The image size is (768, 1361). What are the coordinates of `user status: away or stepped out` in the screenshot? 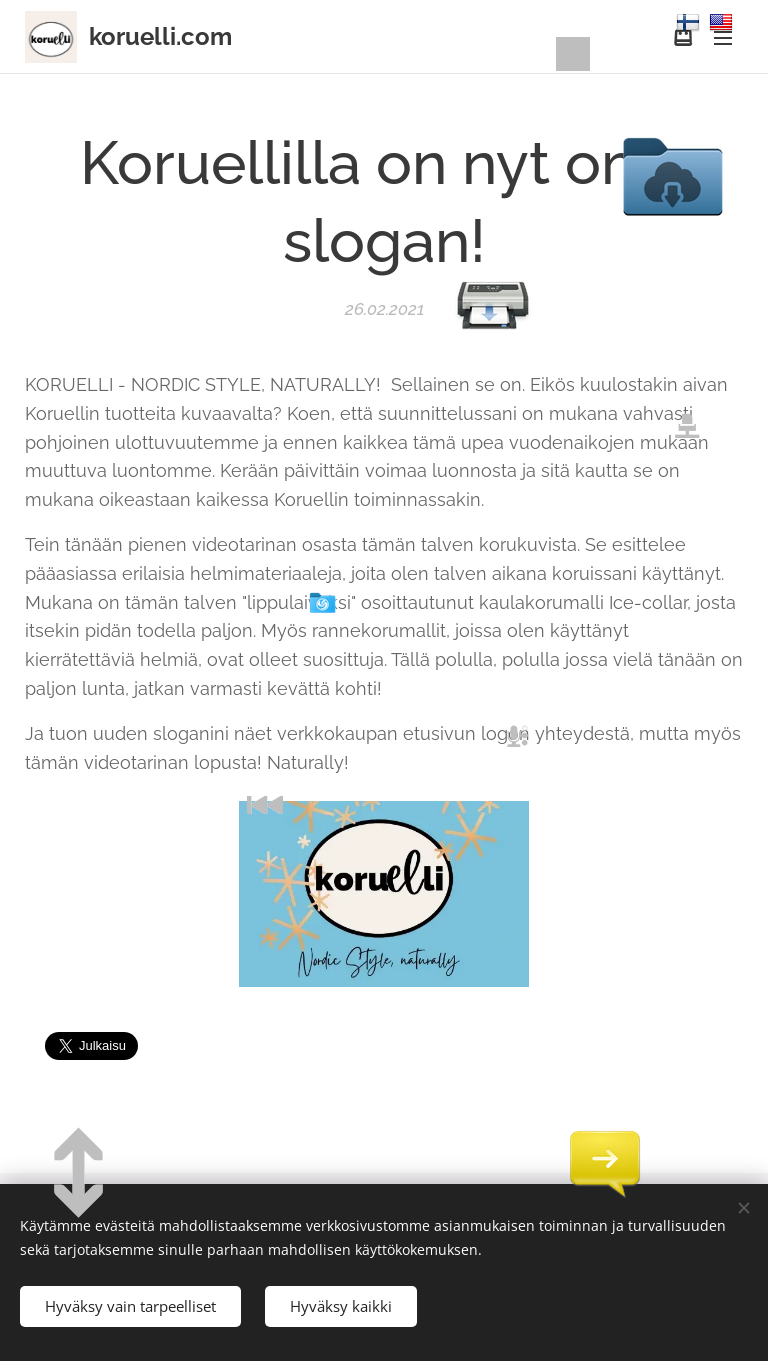 It's located at (605, 1163).